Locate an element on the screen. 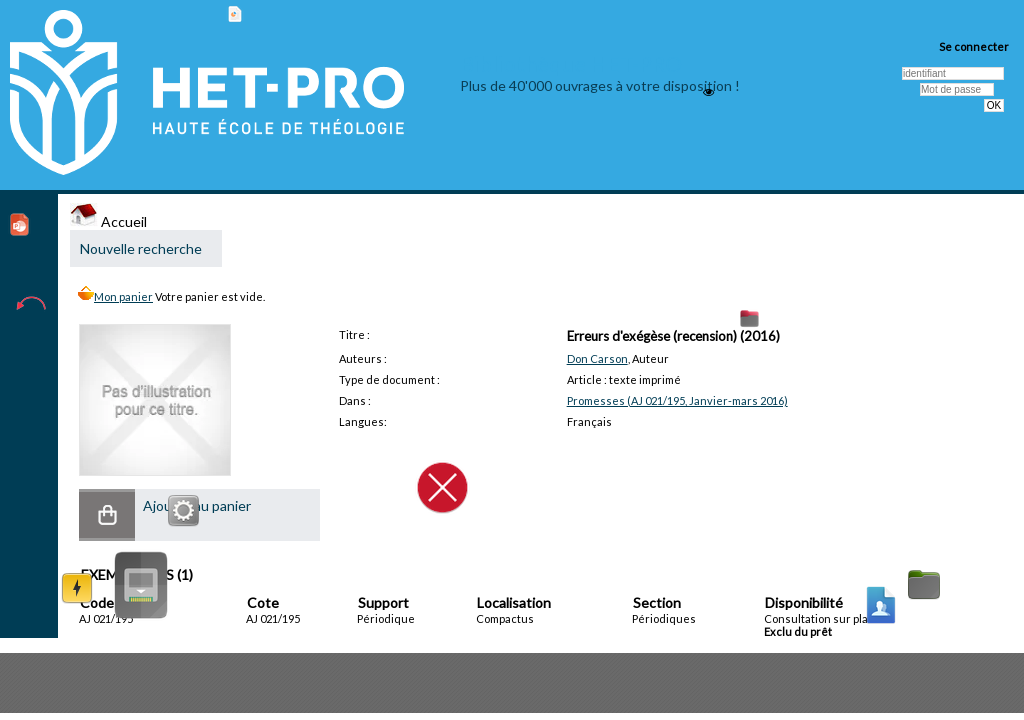  indicates a file or content that cannot be read is located at coordinates (442, 487).